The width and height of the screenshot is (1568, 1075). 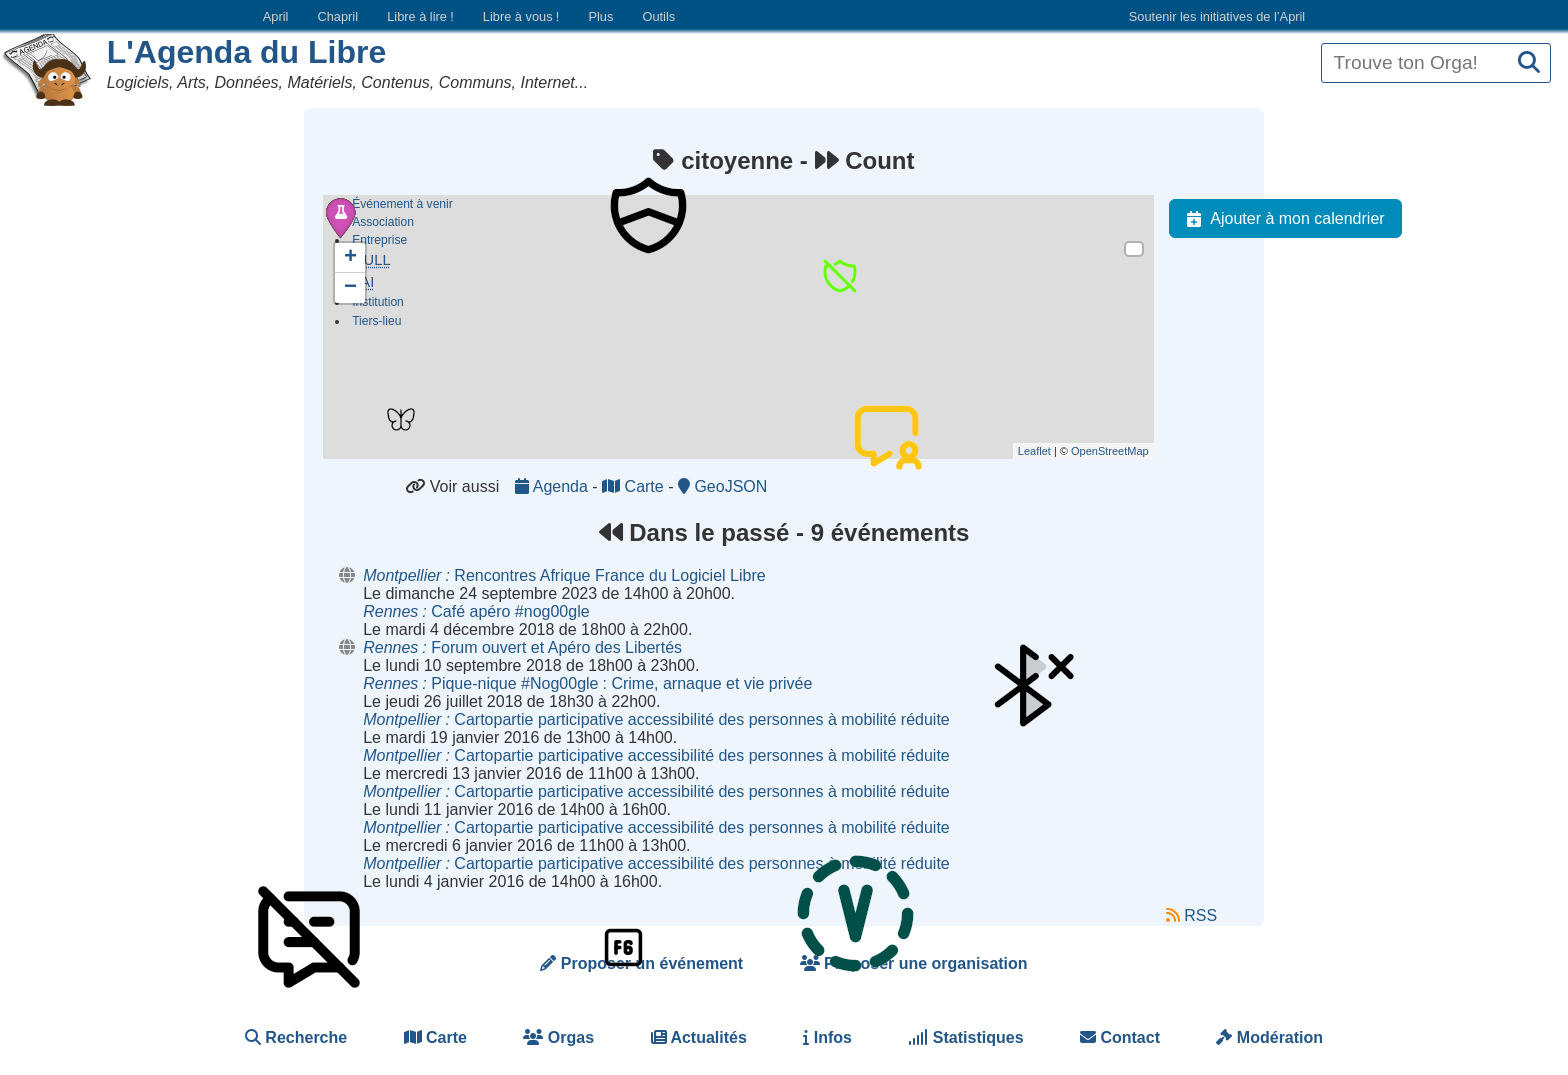 I want to click on messaging is disabled or unavailable, so click(x=309, y=937).